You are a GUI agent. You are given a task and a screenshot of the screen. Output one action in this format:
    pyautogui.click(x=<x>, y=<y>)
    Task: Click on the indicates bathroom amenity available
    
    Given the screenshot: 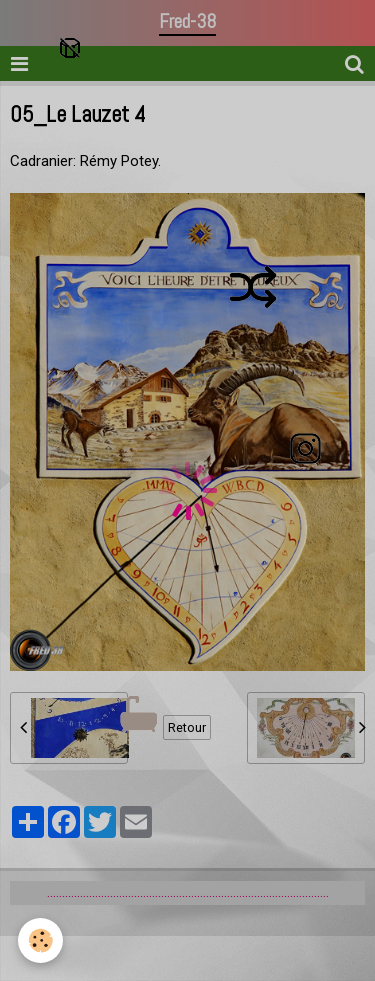 What is the action you would take?
    pyautogui.click(x=139, y=714)
    